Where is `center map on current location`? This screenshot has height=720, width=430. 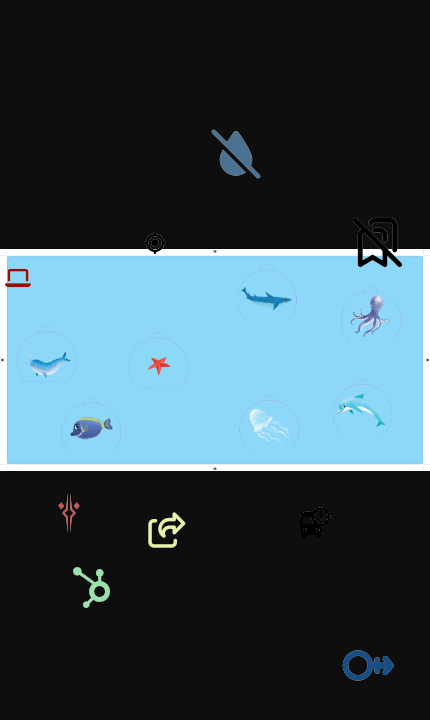
center map on current location is located at coordinates (155, 243).